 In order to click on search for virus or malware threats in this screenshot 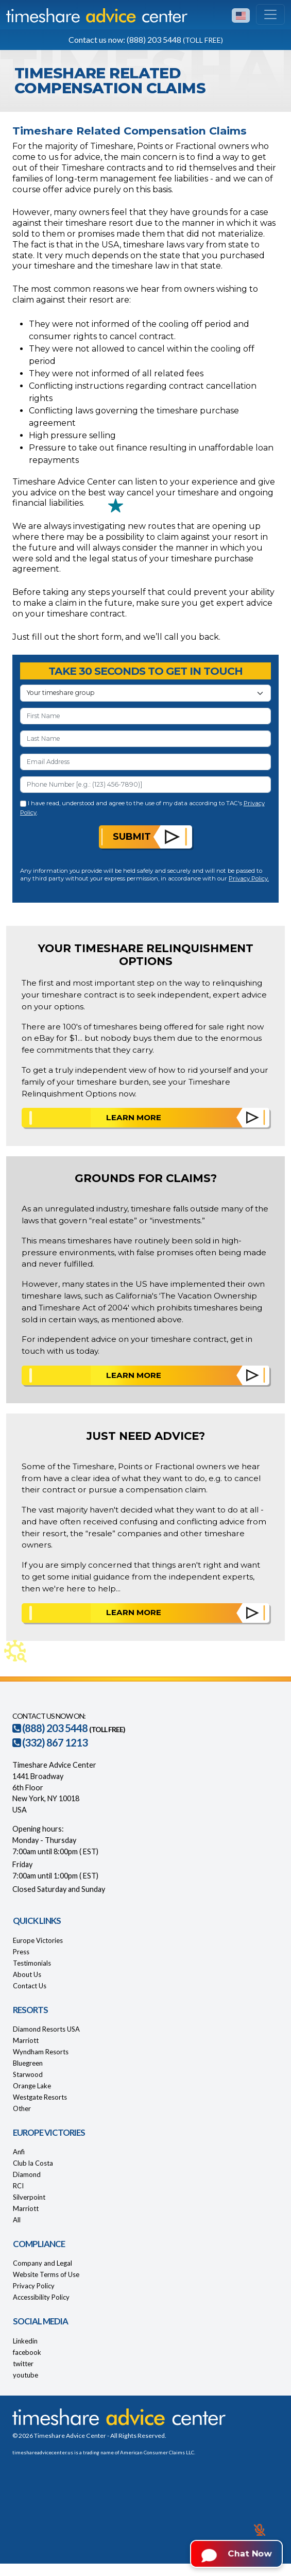, I will do `click(15, 1651)`.